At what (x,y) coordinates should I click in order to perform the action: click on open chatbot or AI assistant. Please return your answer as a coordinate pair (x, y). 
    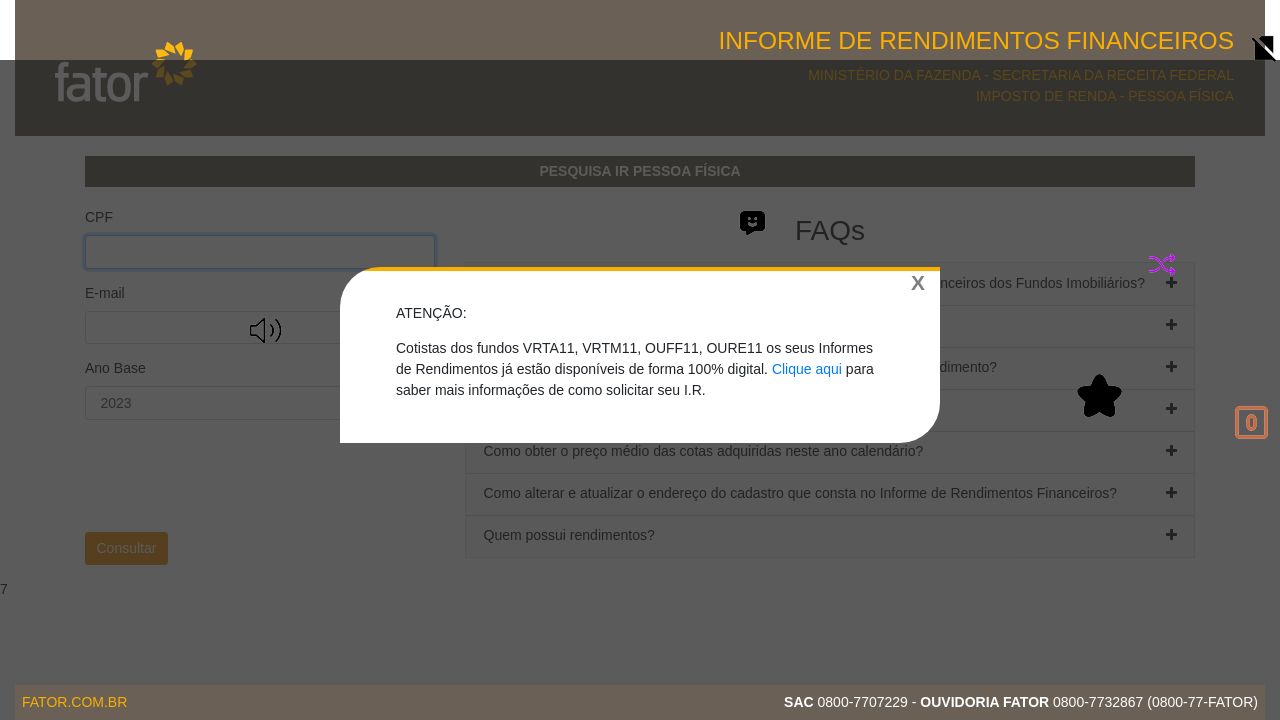
    Looking at the image, I should click on (752, 222).